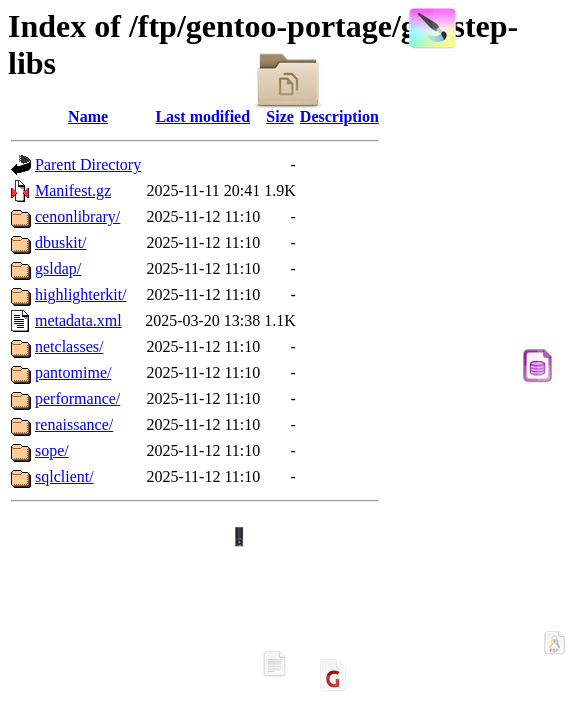  I want to click on a G-code file for 3D printing or CNC machining, so click(333, 675).